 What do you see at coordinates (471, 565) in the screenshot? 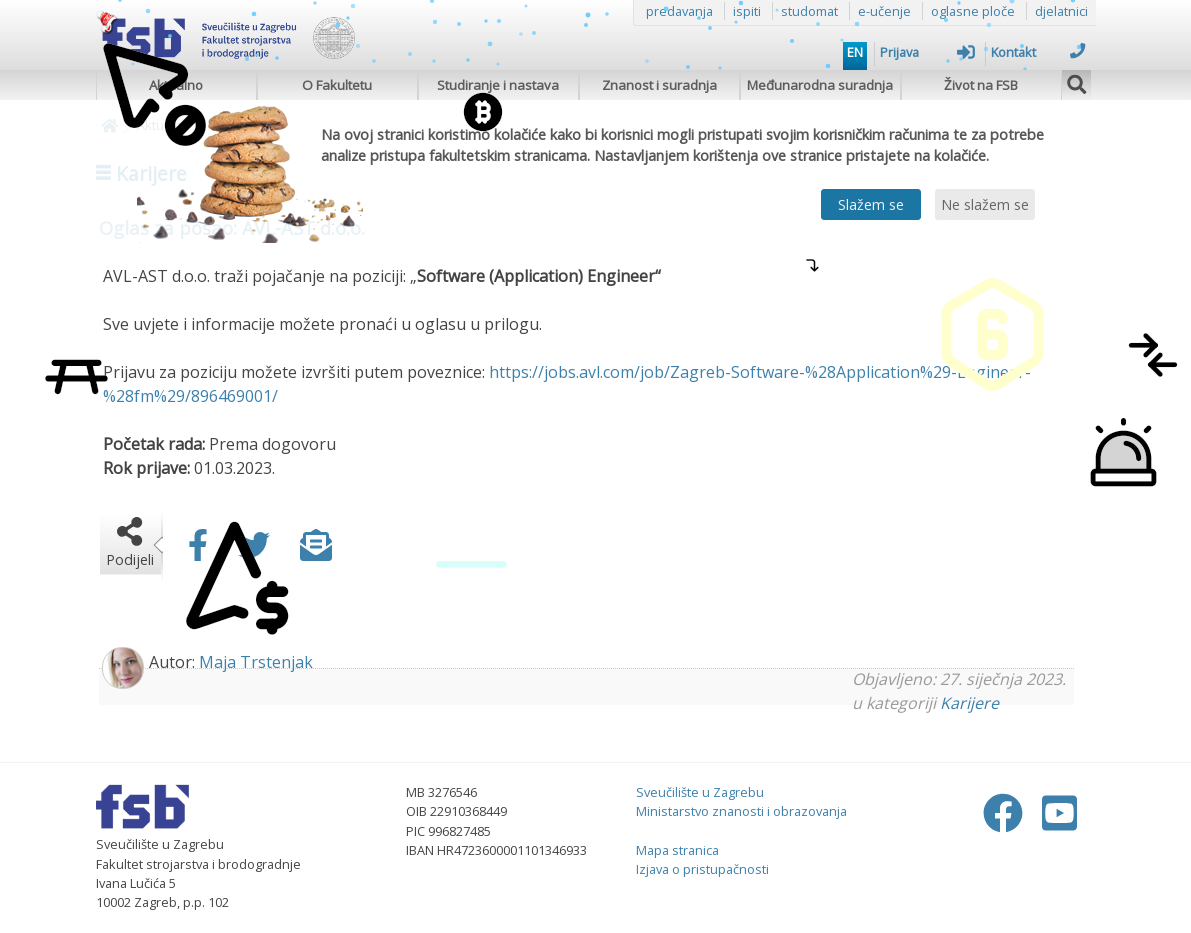
I see `insert a horizontal divider line` at bounding box center [471, 565].